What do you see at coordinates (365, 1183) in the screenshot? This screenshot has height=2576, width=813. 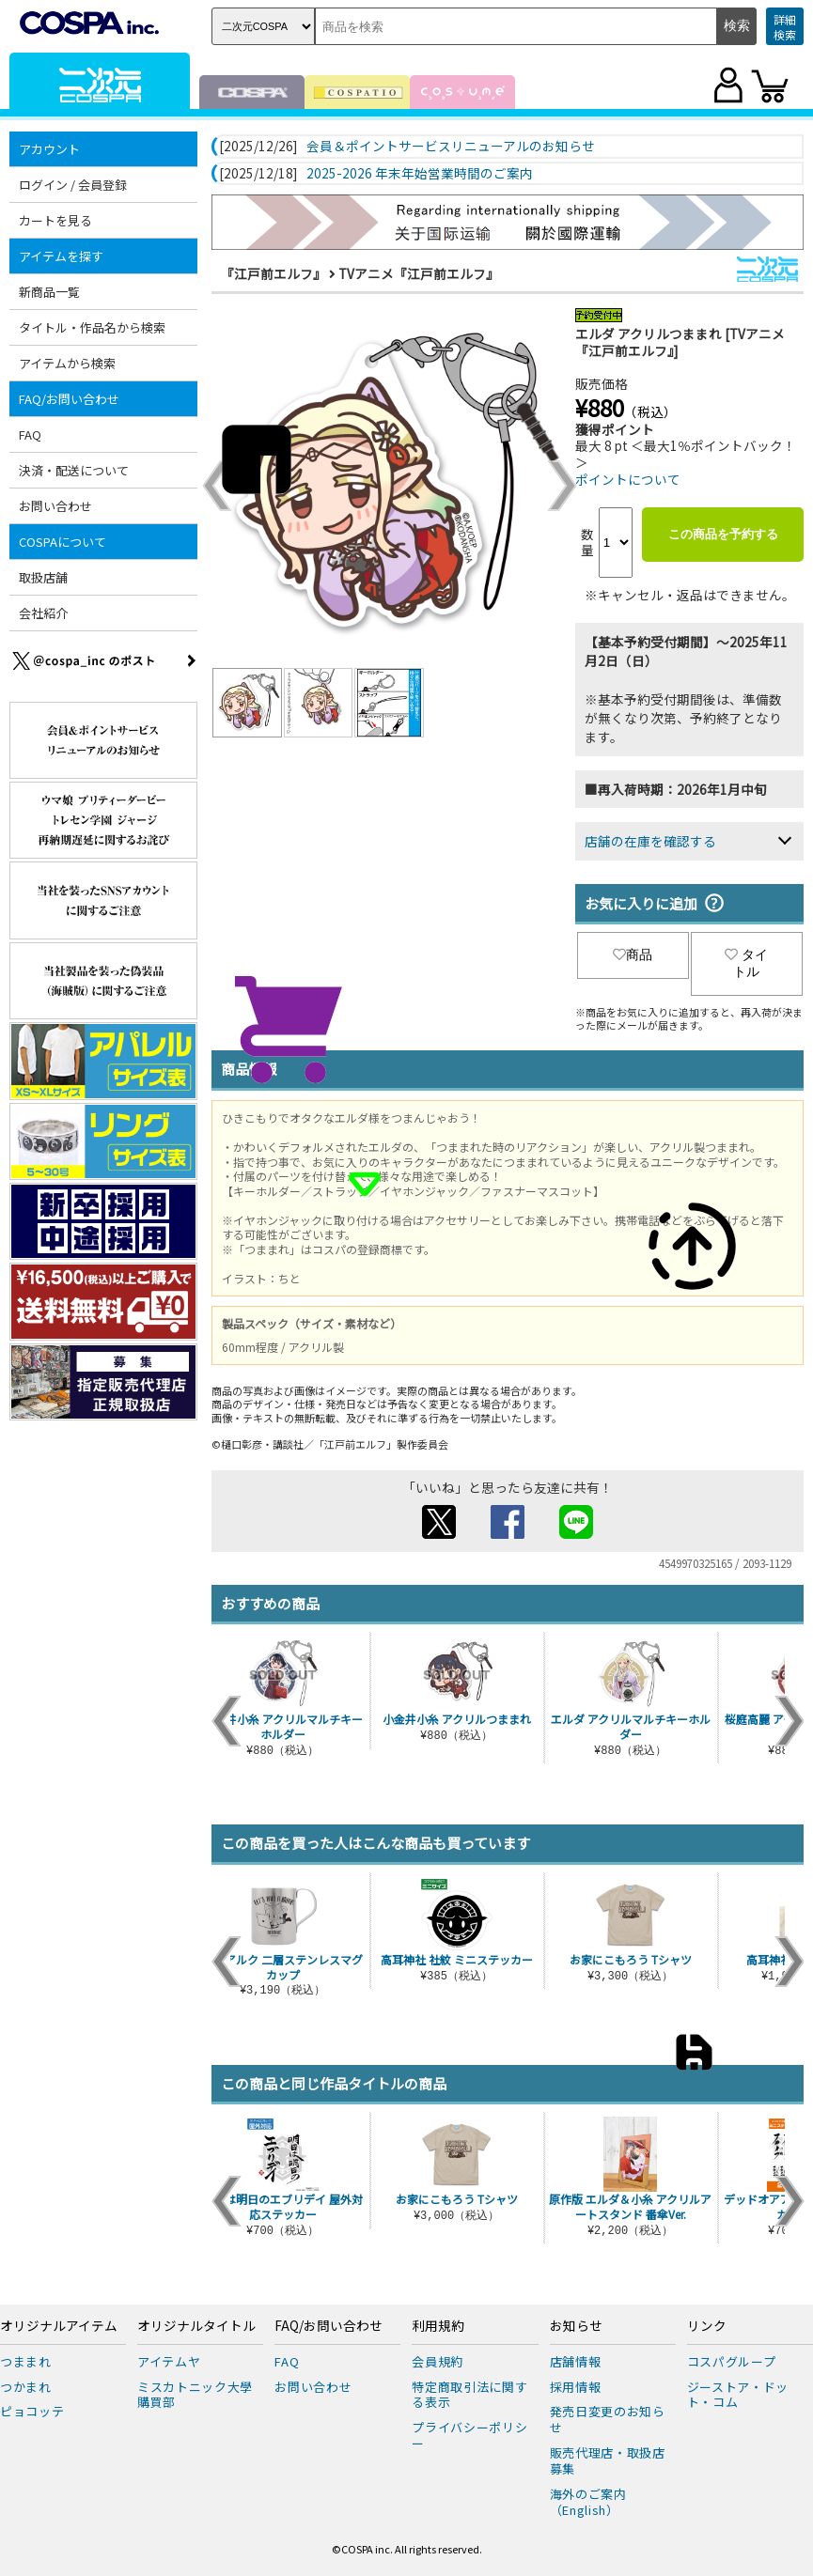 I see `expand dropdown menu` at bounding box center [365, 1183].